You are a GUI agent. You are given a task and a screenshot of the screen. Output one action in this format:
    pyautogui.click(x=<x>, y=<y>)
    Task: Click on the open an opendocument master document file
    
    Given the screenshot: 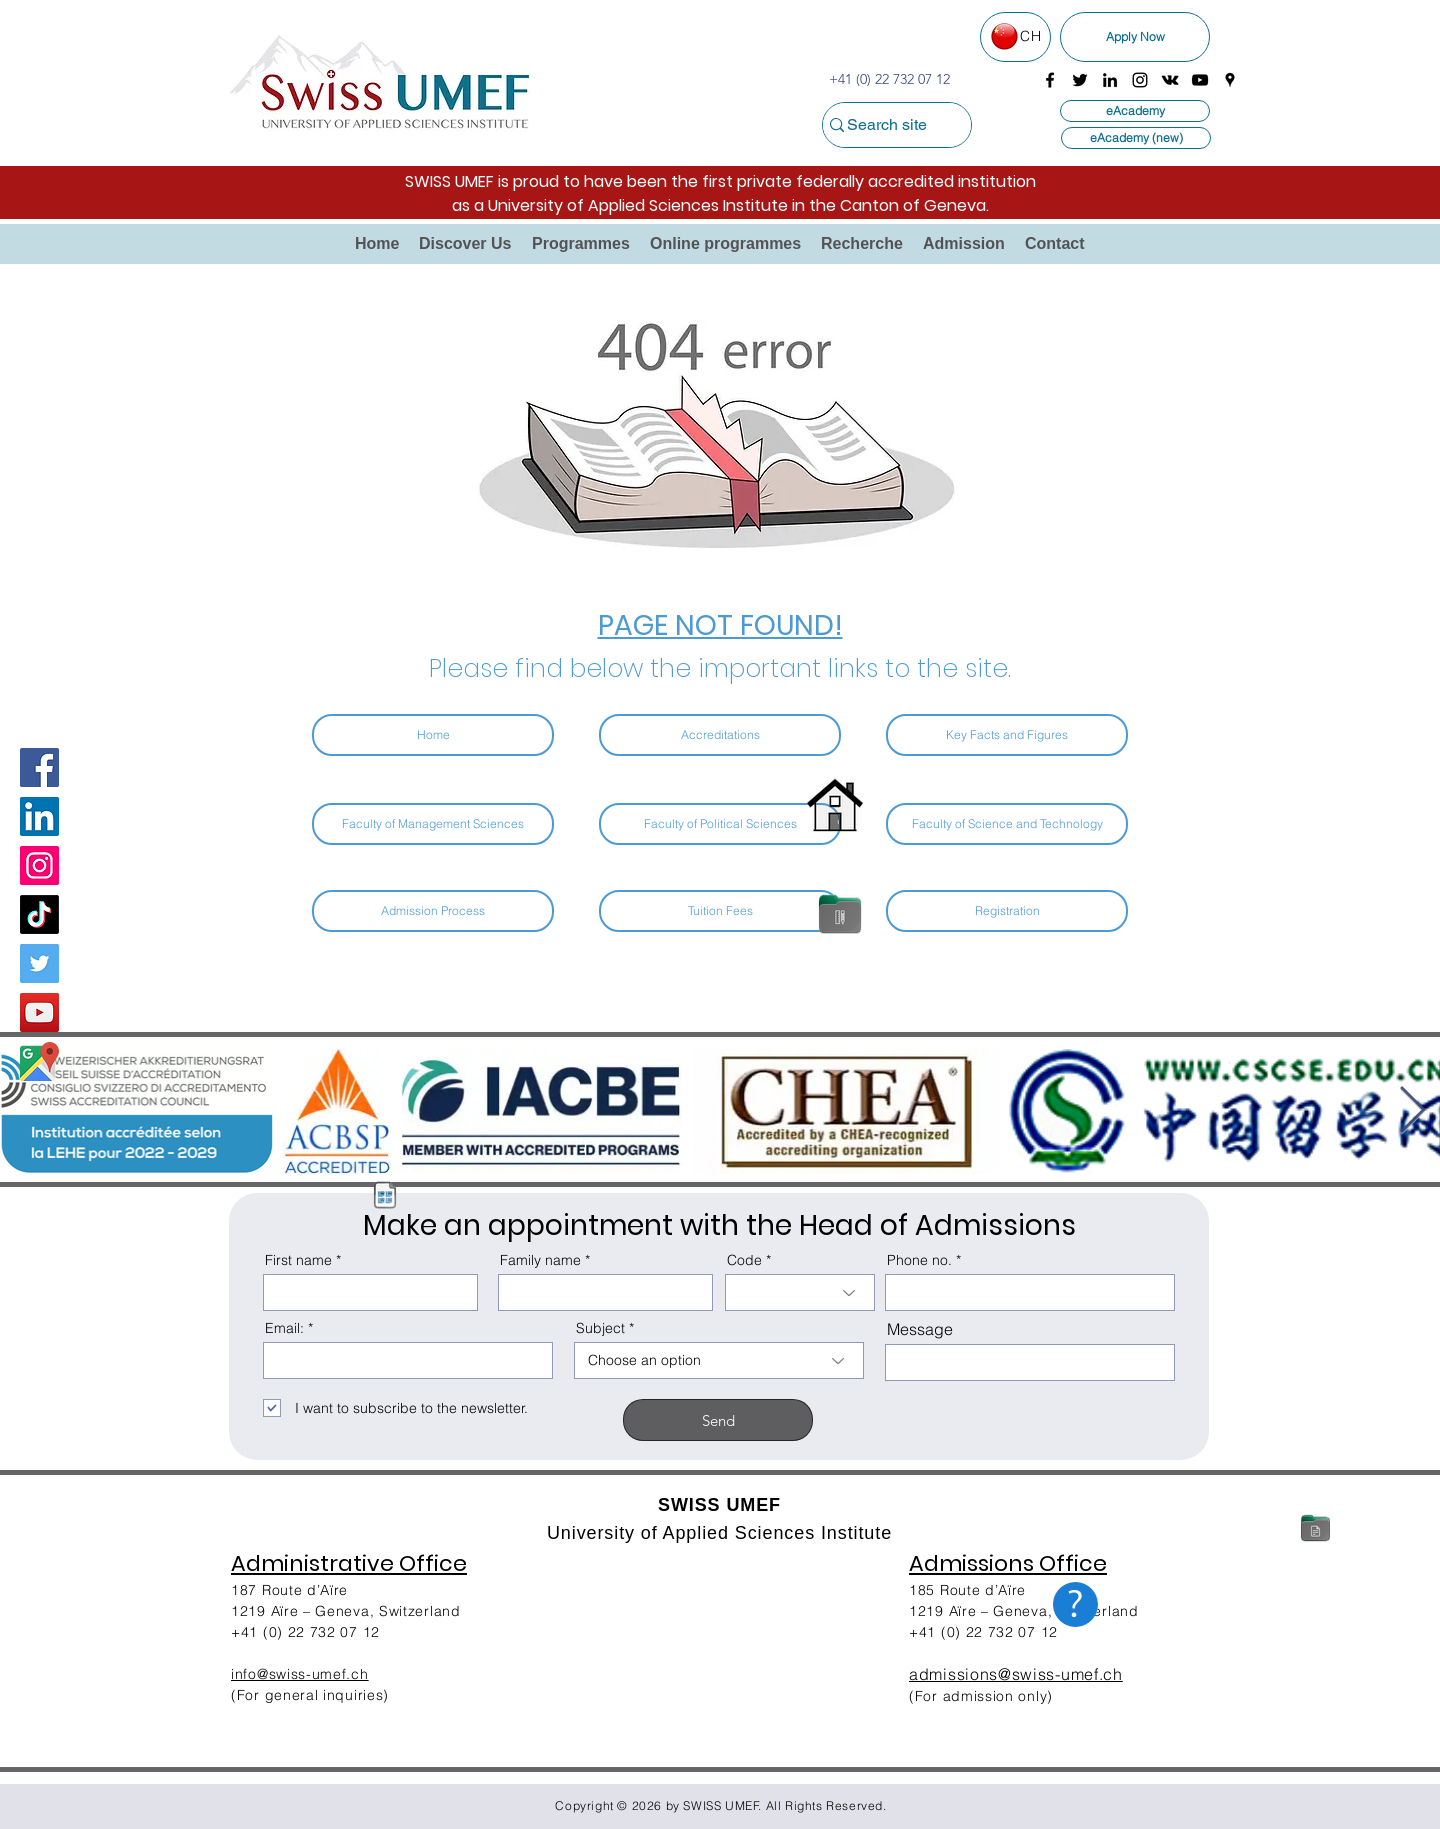 What is the action you would take?
    pyautogui.click(x=385, y=1195)
    